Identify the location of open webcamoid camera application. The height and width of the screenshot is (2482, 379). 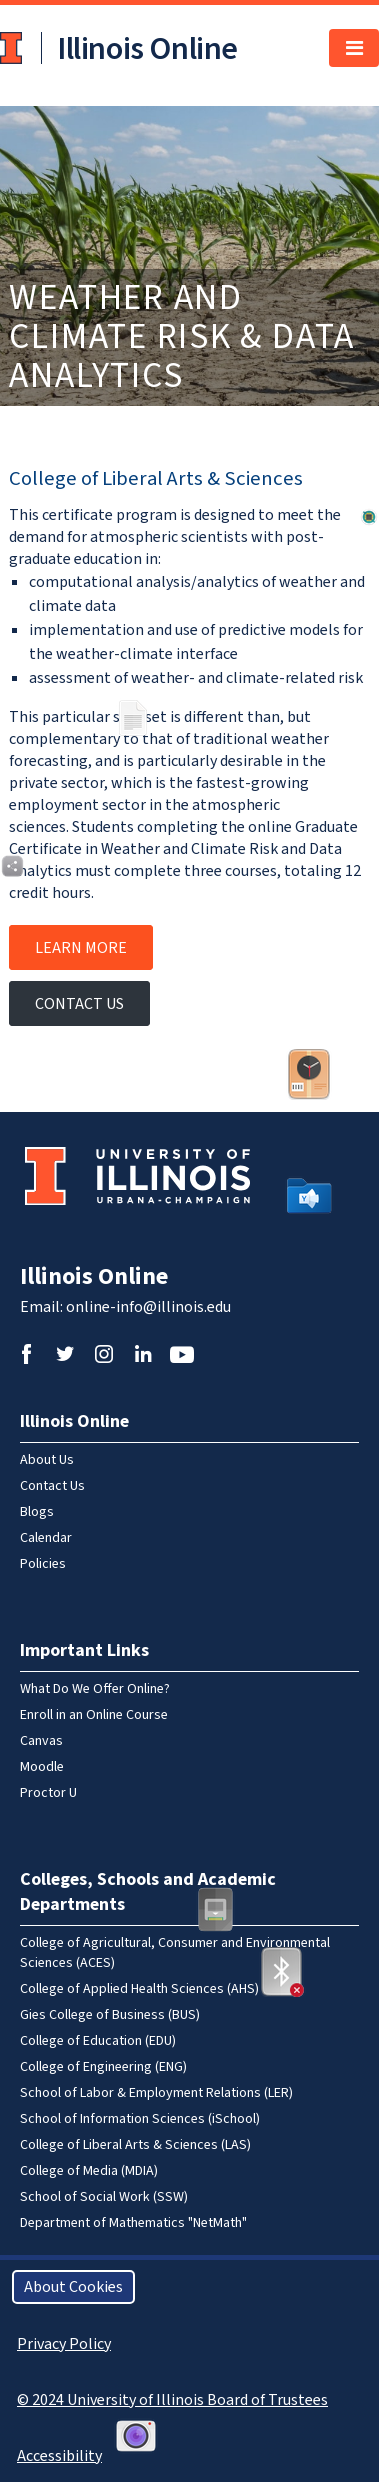
(136, 2436).